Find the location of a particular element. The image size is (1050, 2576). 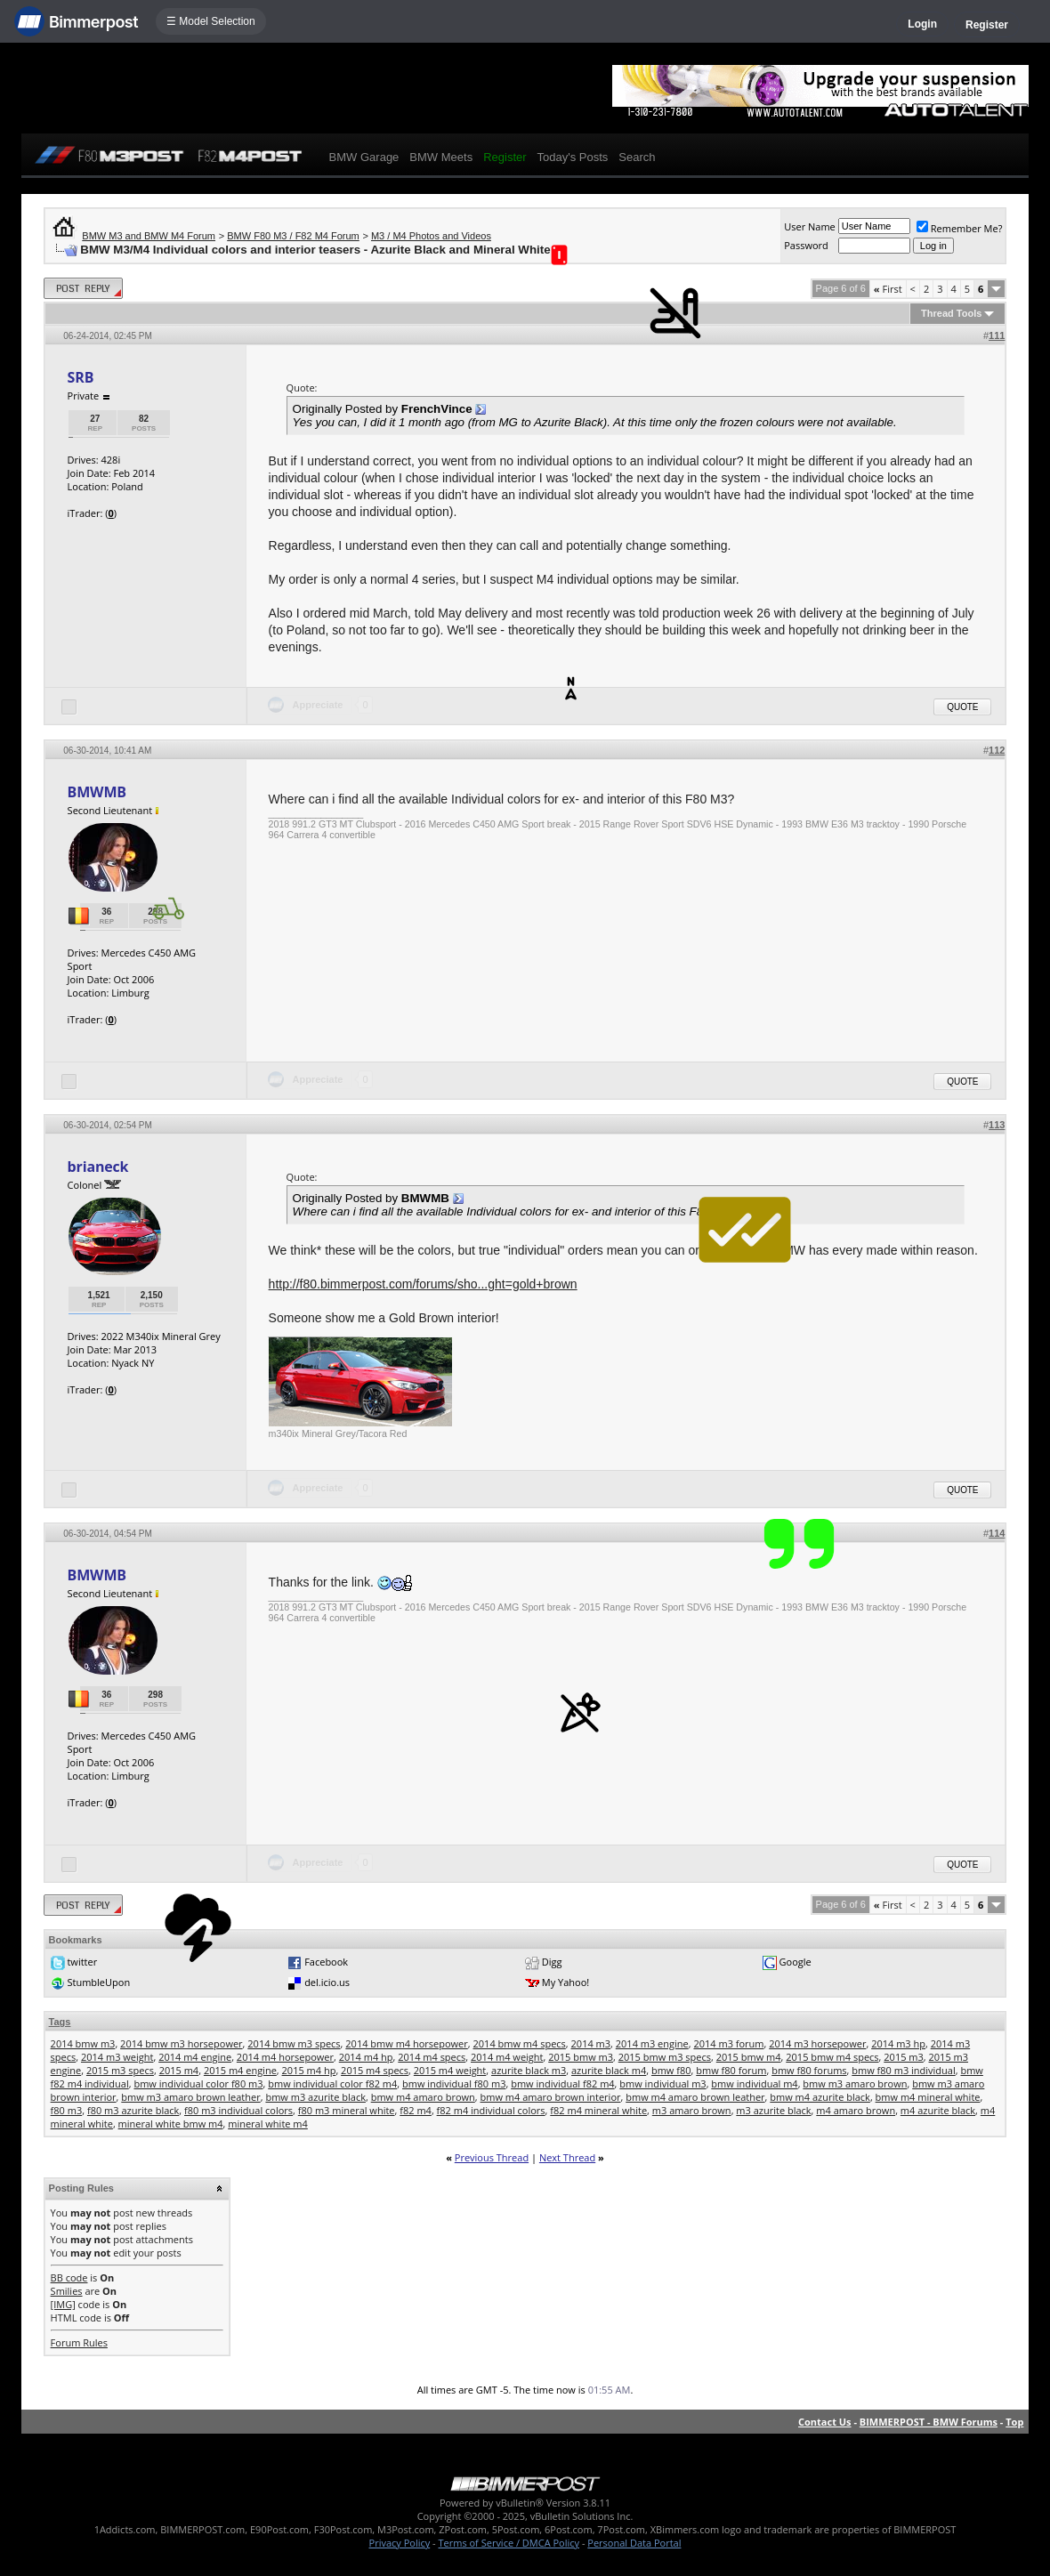

select moped or scooter delivery option is located at coordinates (168, 909).